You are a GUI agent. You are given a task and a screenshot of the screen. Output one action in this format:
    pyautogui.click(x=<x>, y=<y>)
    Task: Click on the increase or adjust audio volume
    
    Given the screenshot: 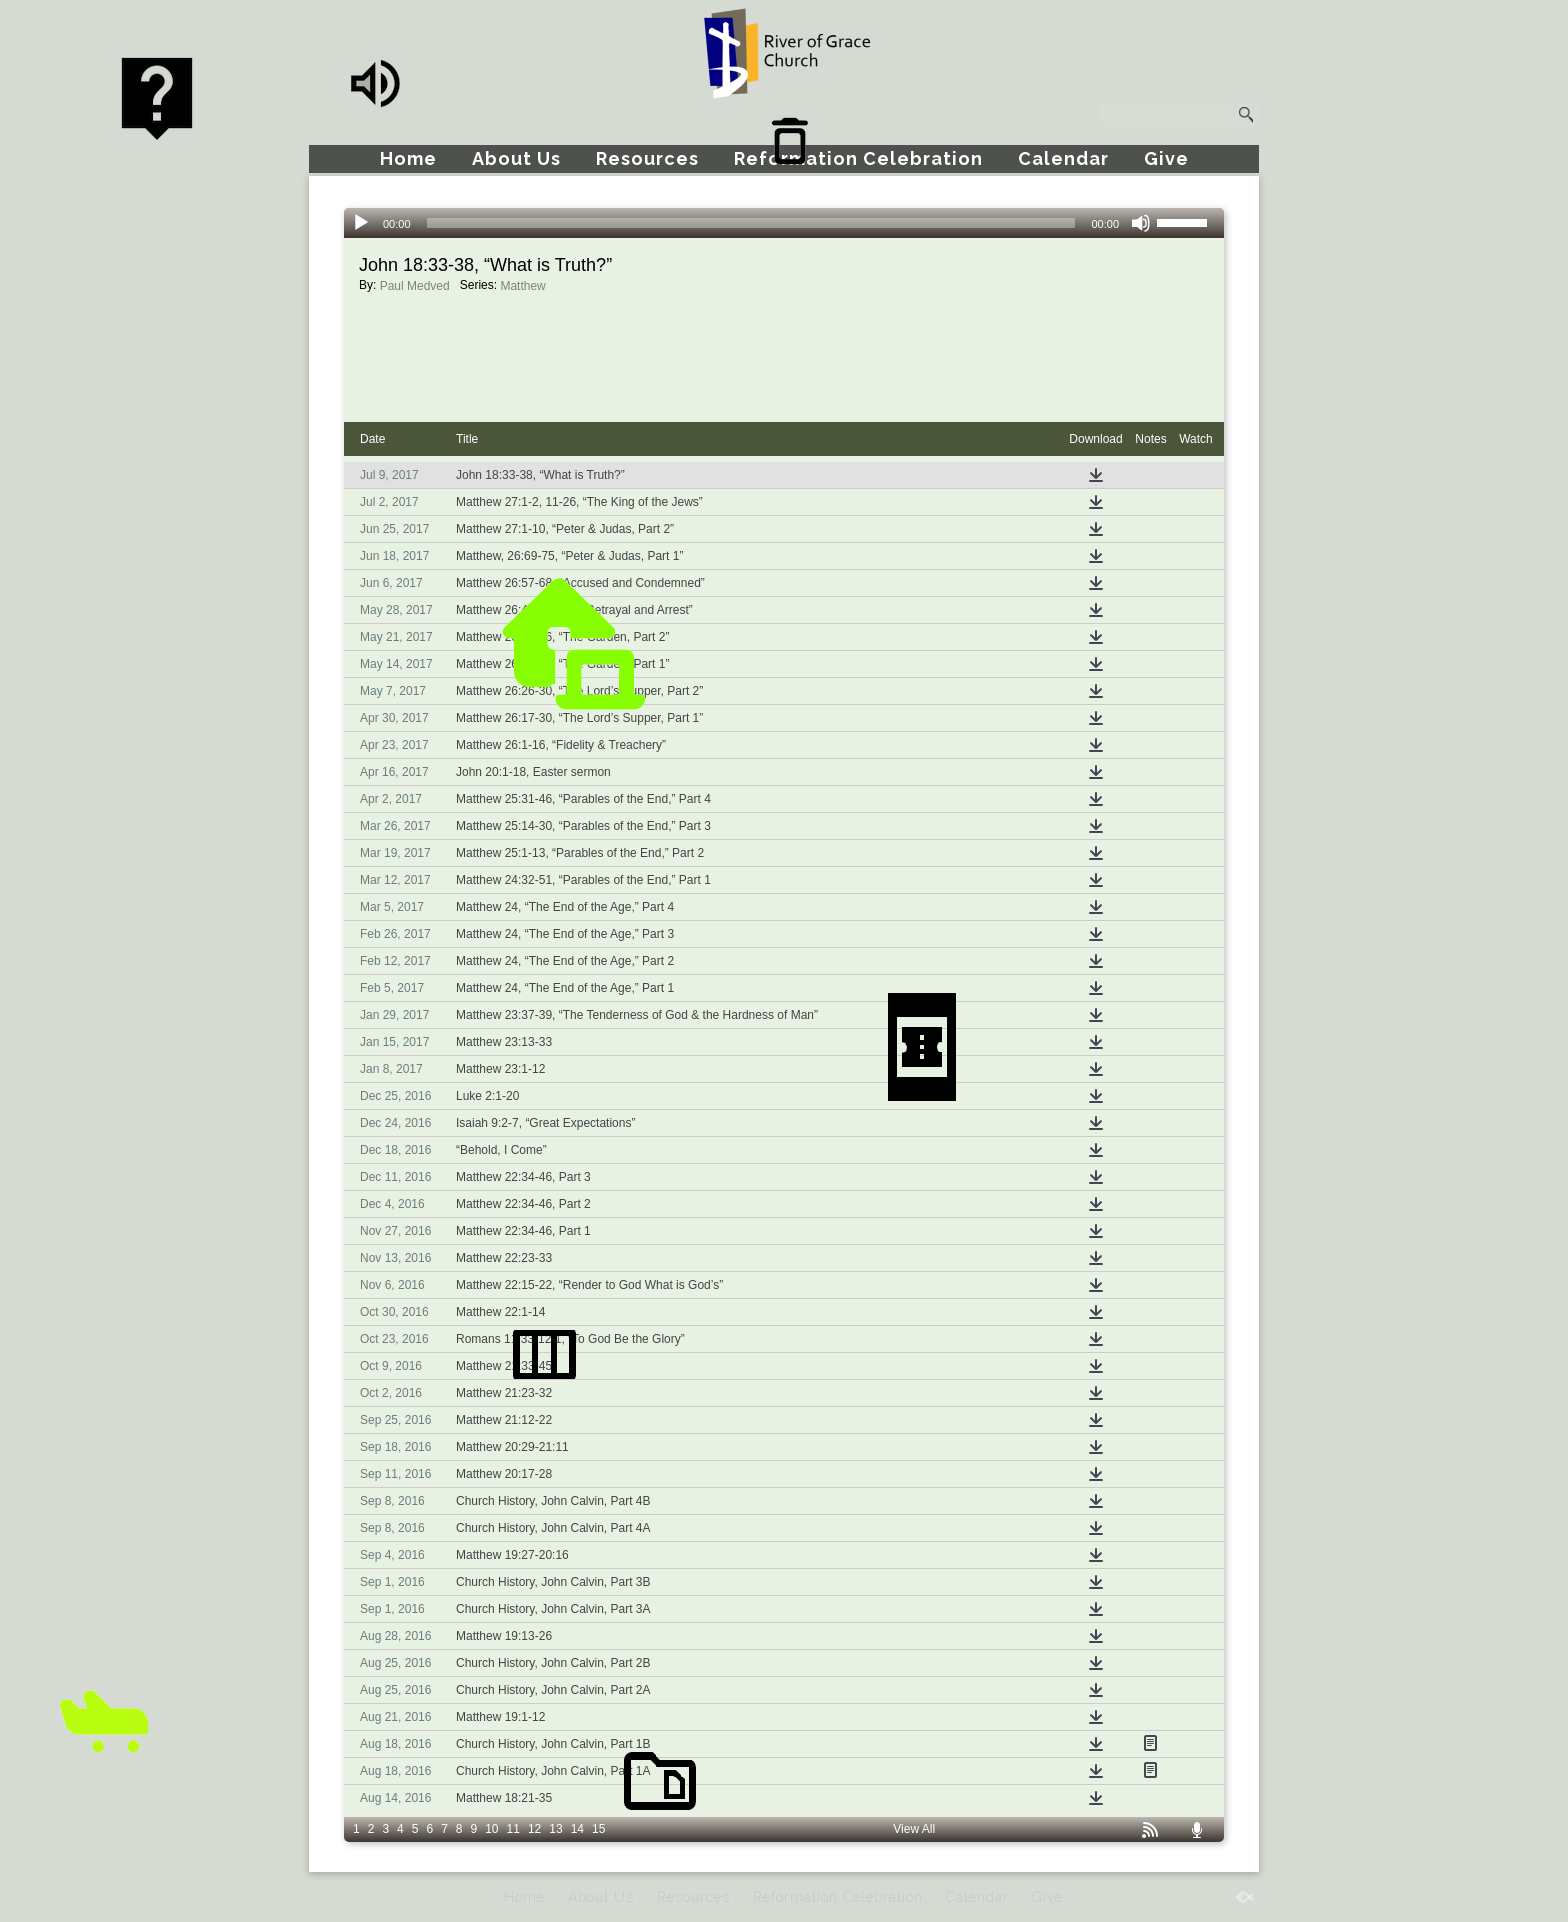 What is the action you would take?
    pyautogui.click(x=375, y=83)
    